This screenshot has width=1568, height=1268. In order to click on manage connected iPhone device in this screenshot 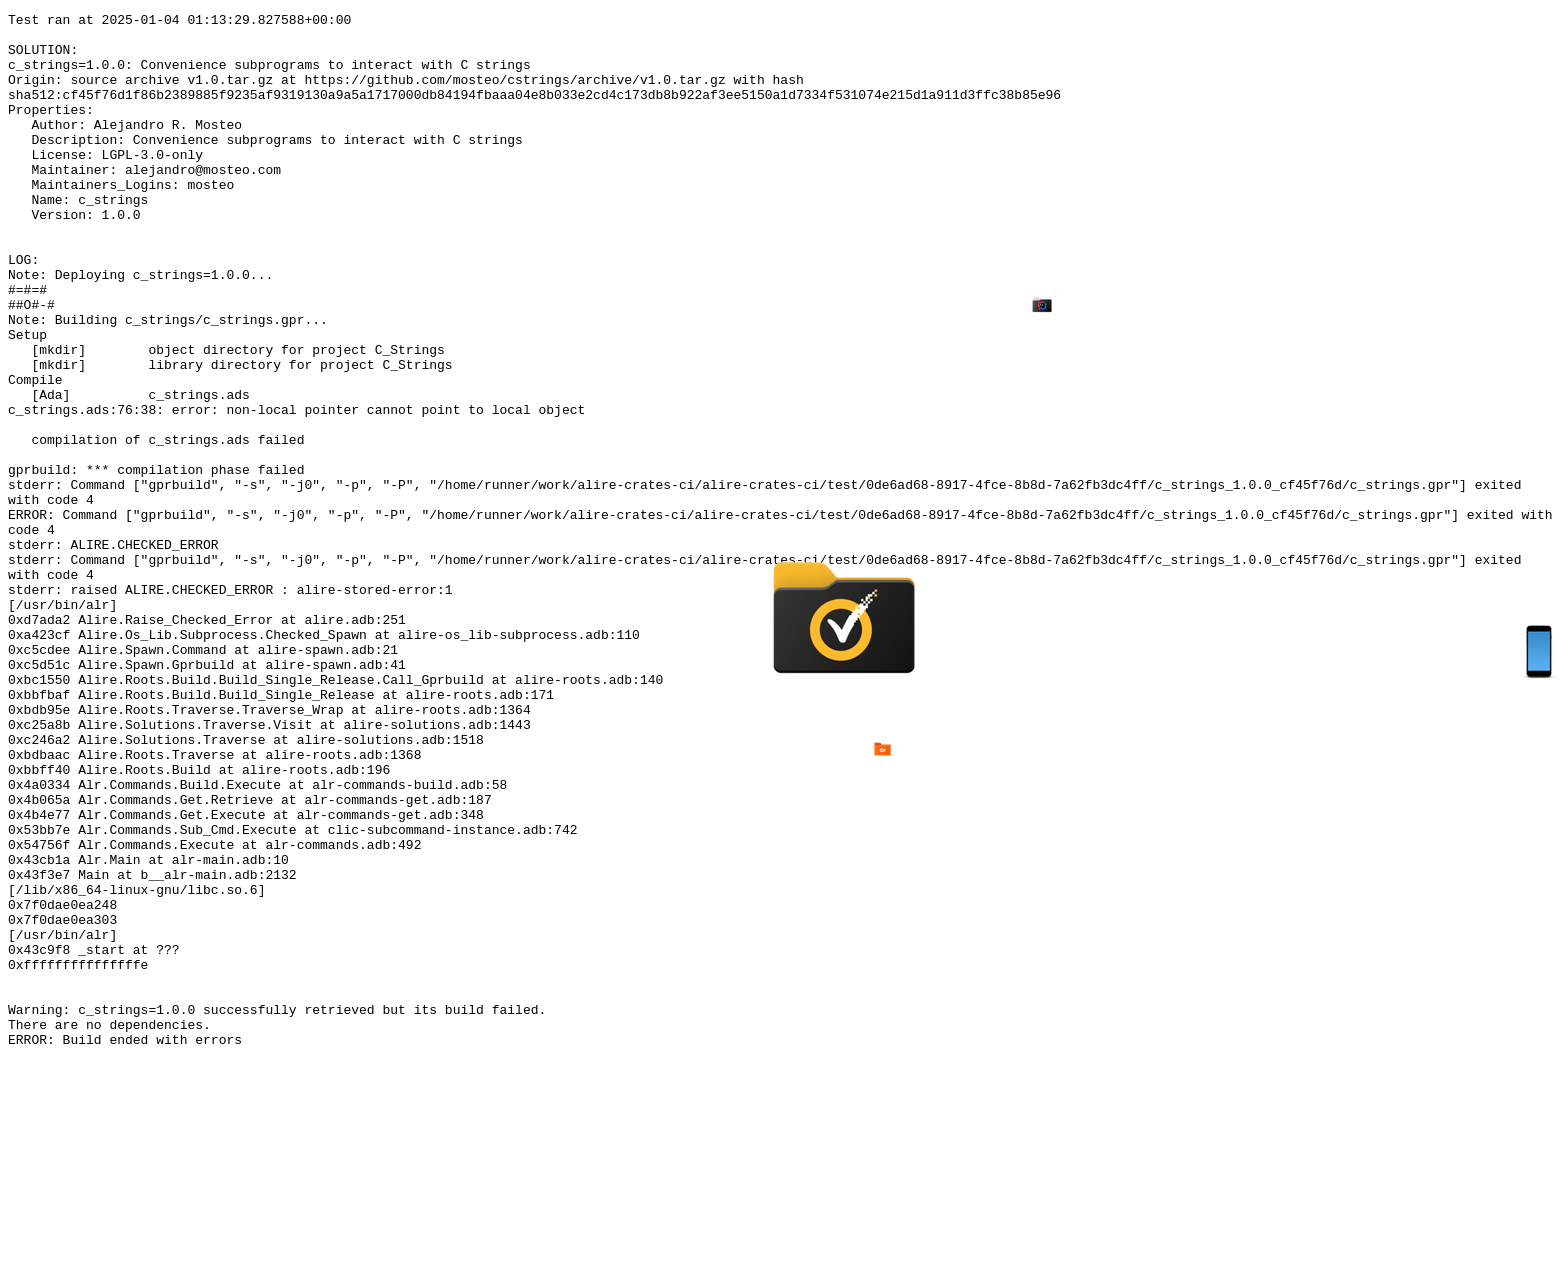, I will do `click(1539, 652)`.